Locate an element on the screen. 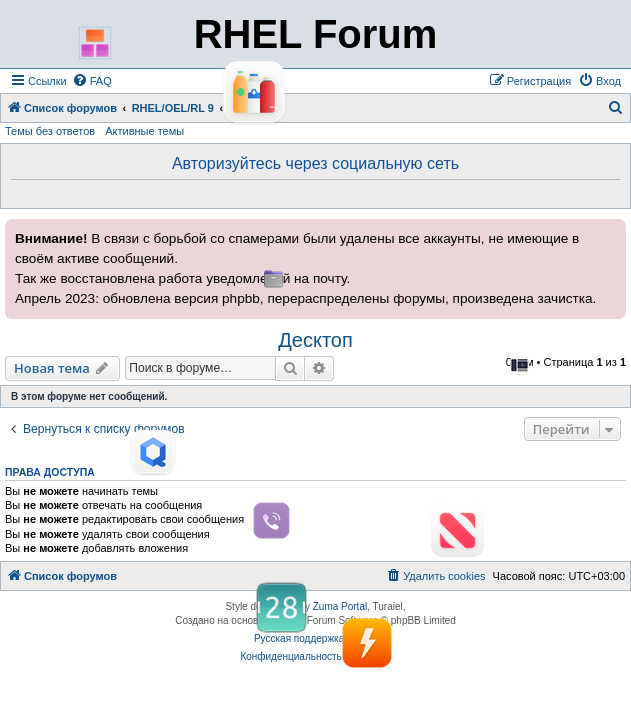 The height and width of the screenshot is (720, 631). open Bottles app to run Windows software is located at coordinates (254, 92).